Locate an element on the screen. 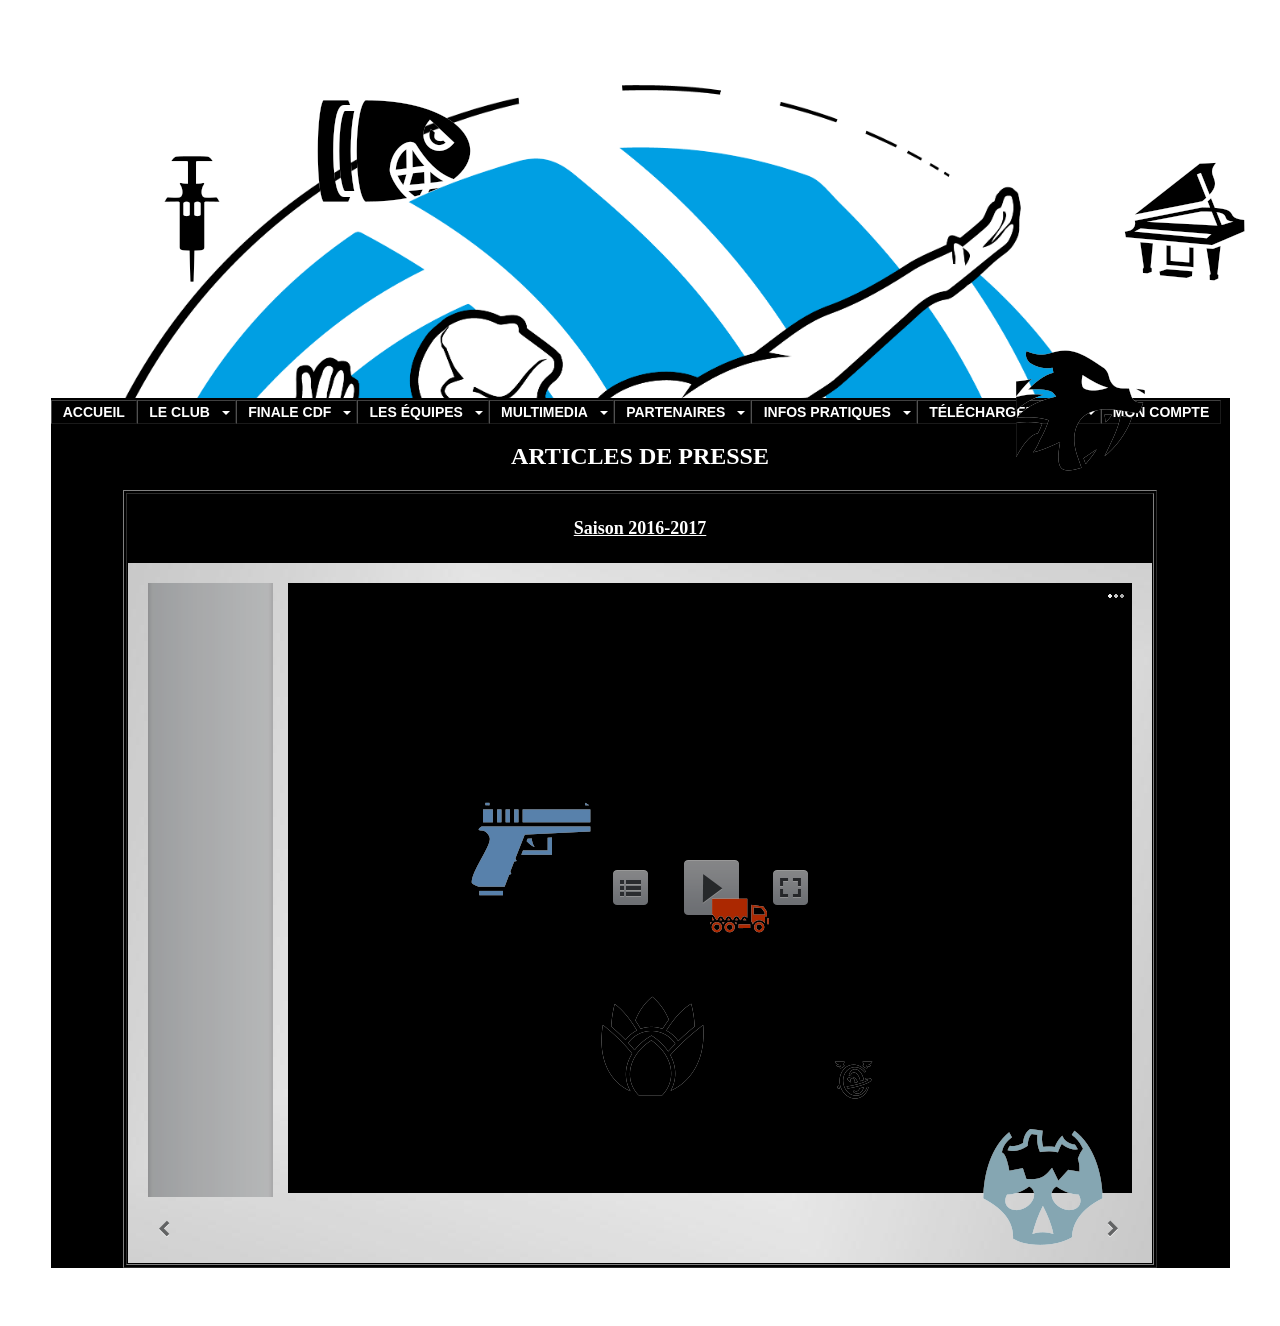 This screenshot has height=1326, width=1280. bullet bill character from mario games is located at coordinates (394, 151).